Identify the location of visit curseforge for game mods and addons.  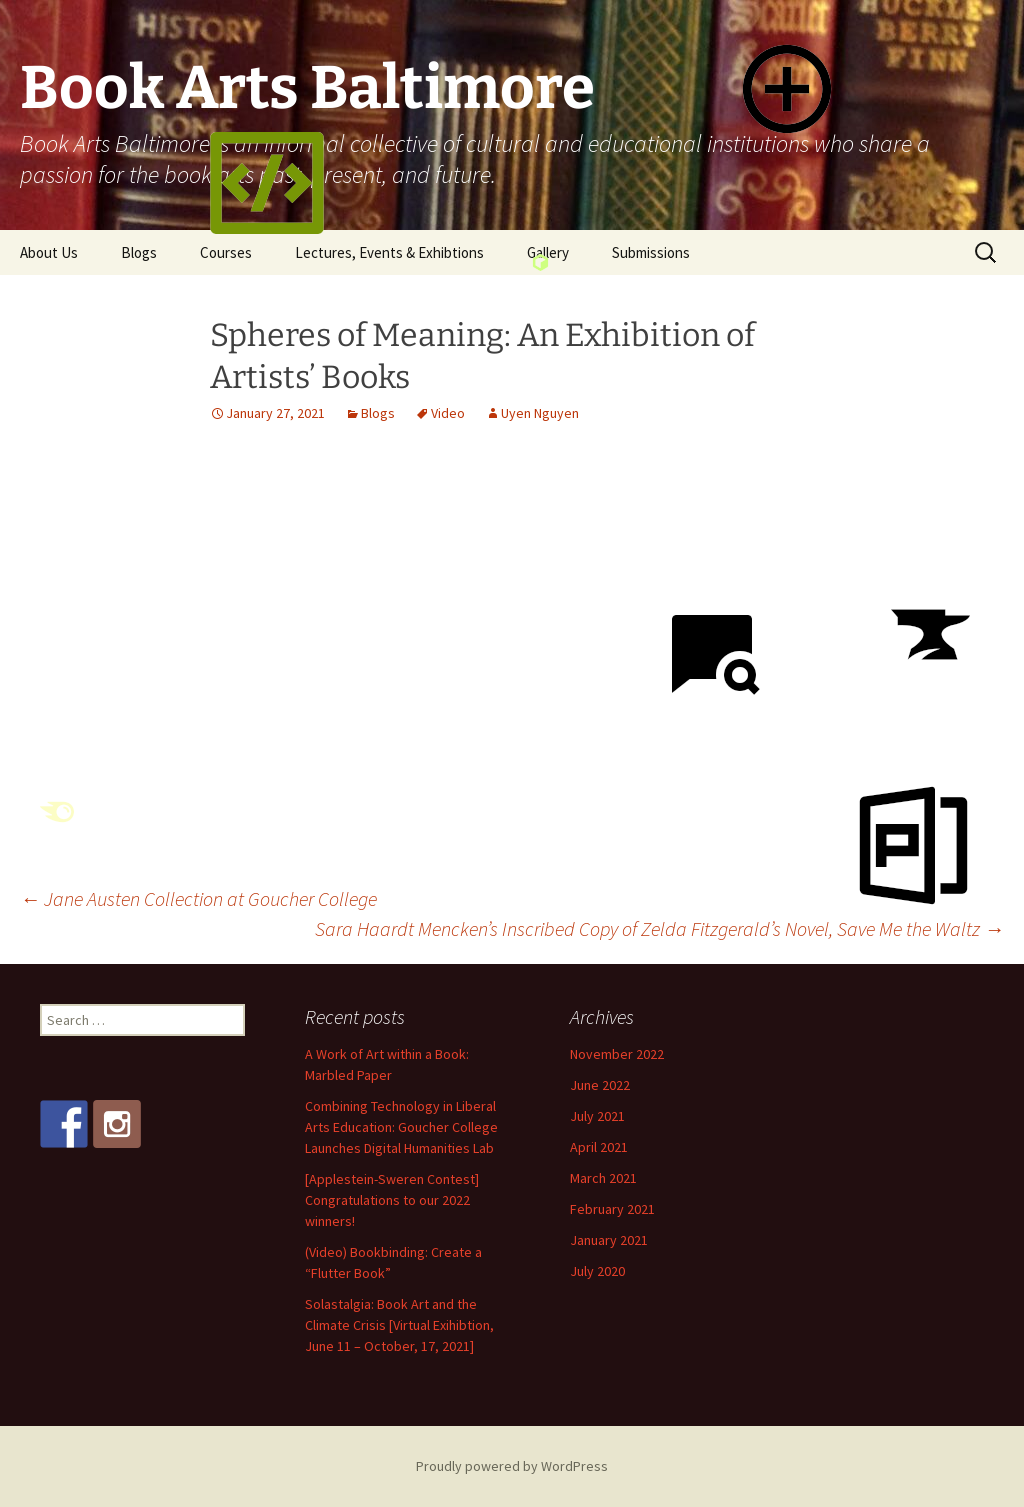
(930, 634).